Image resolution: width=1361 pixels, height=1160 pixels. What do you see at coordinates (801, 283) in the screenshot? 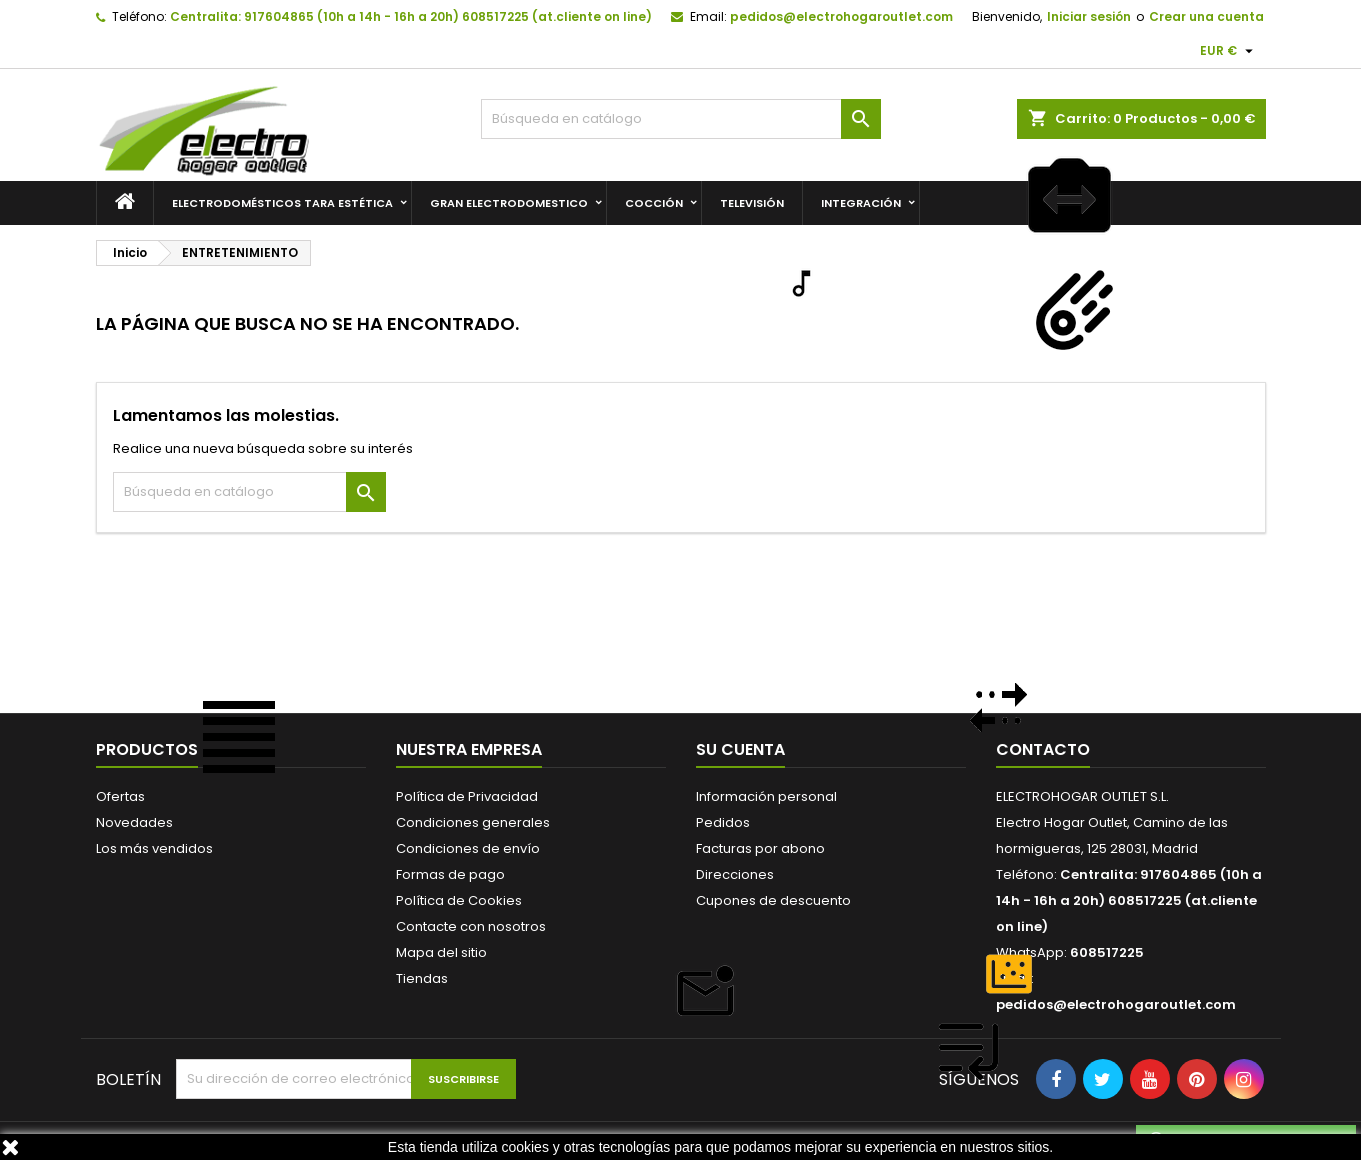
I see `access music or audio playback` at bounding box center [801, 283].